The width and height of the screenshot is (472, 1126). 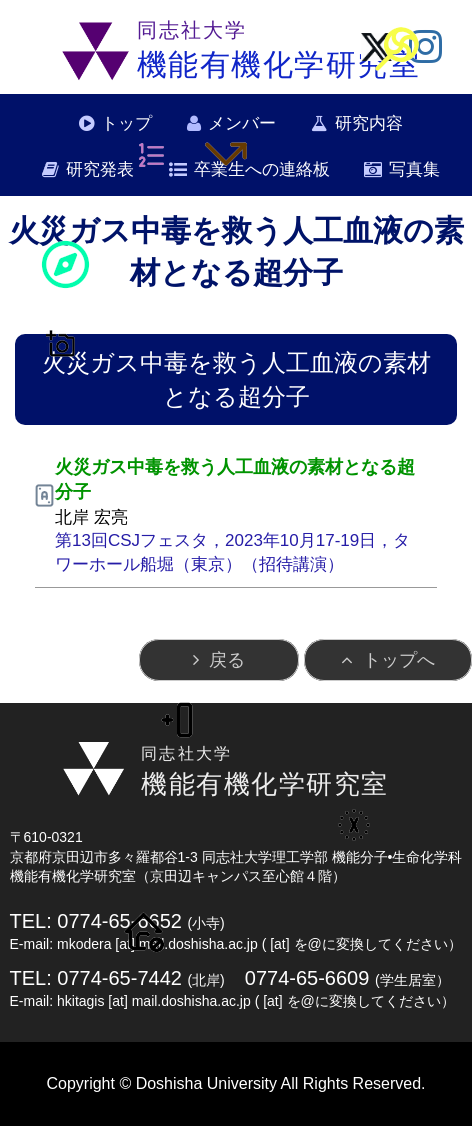 I want to click on insert a new column to the left, so click(x=177, y=720).